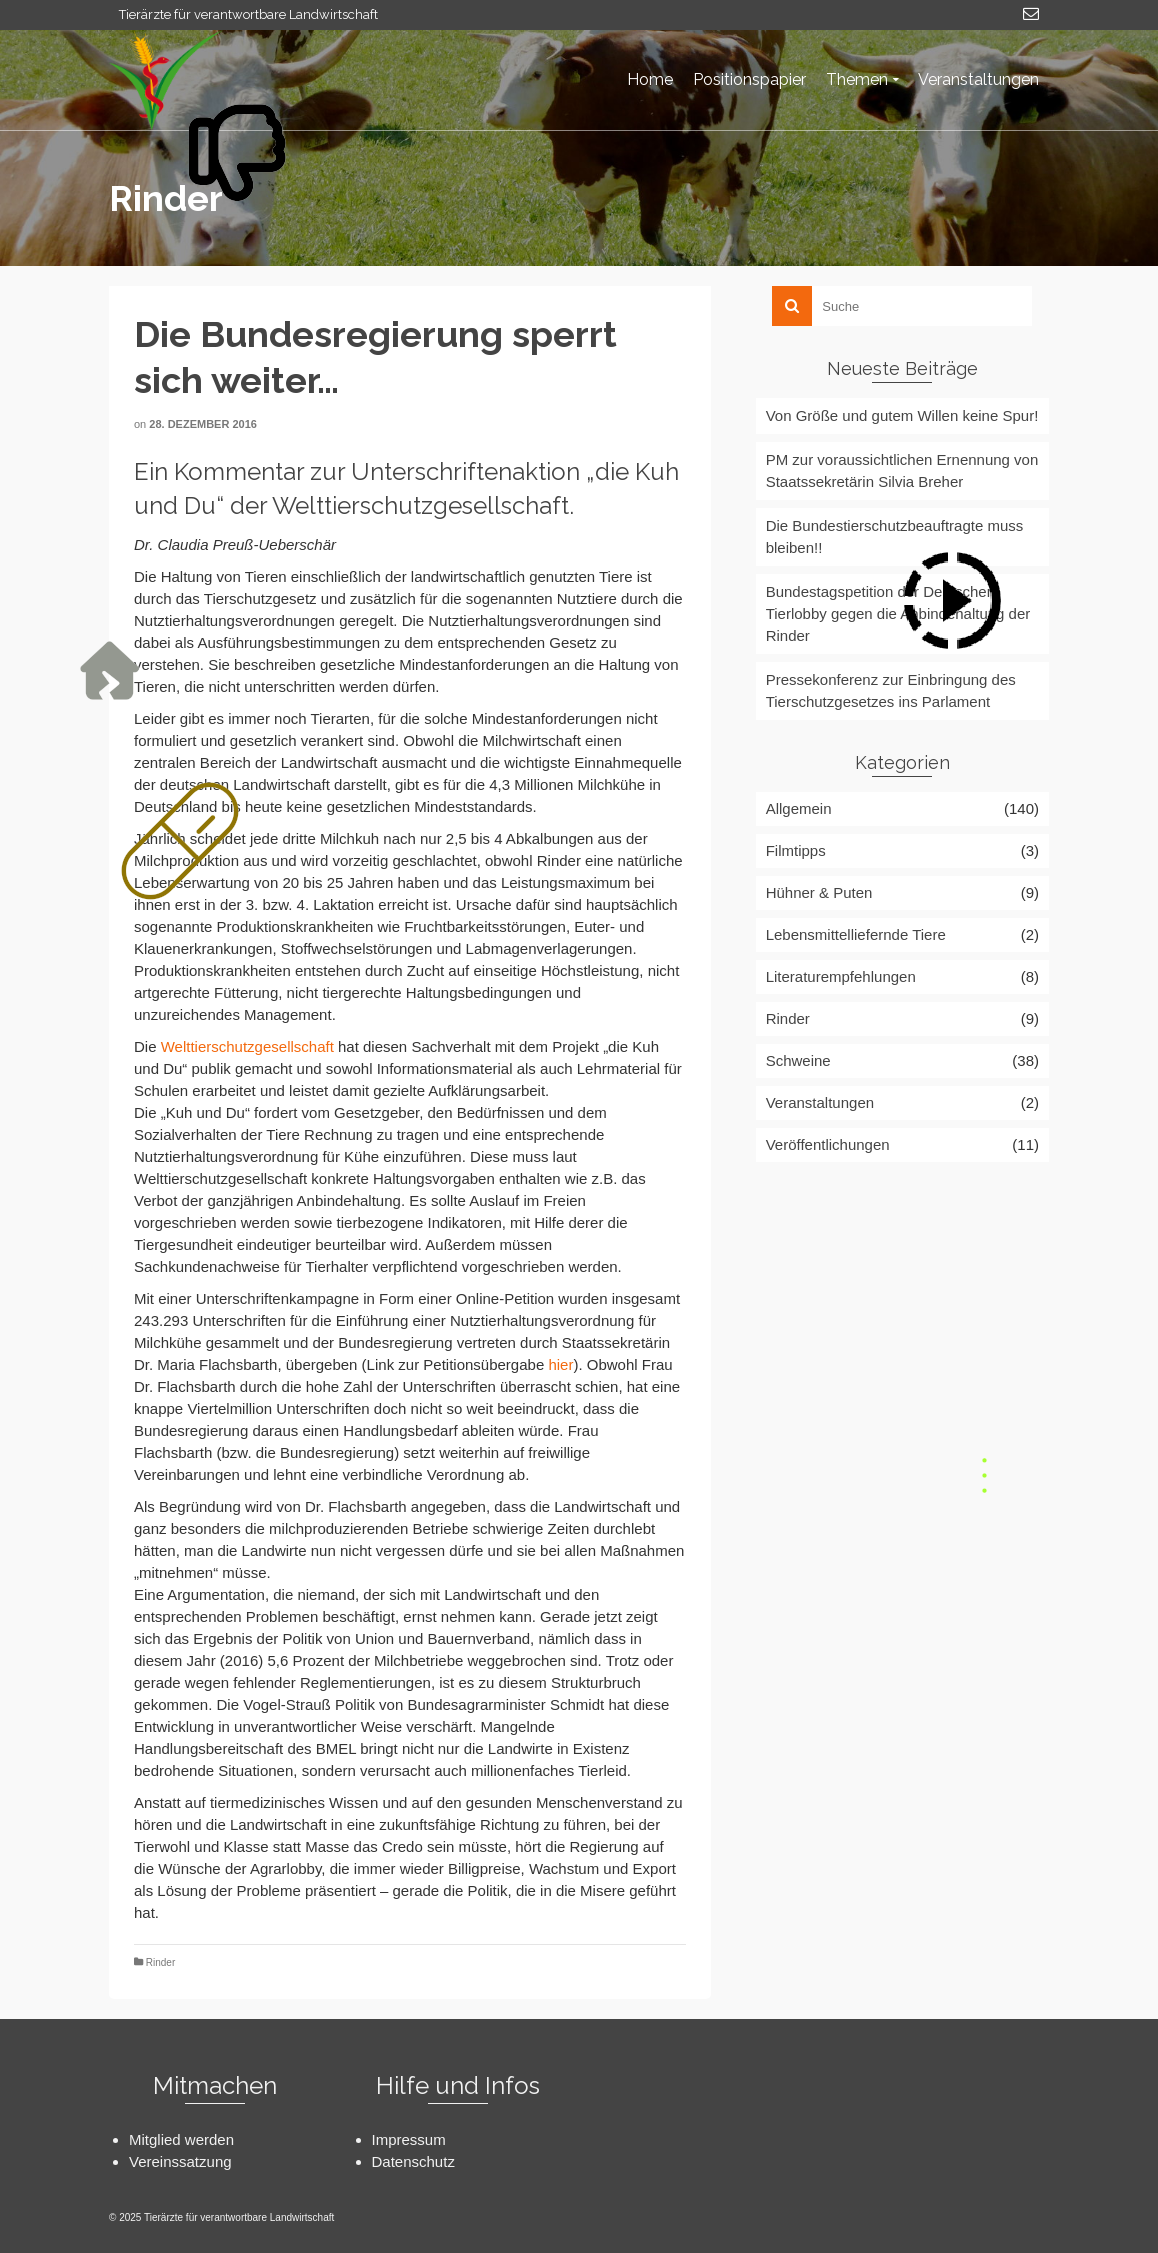 This screenshot has height=2253, width=1158. Describe the element at coordinates (109, 670) in the screenshot. I see `report property damage` at that location.